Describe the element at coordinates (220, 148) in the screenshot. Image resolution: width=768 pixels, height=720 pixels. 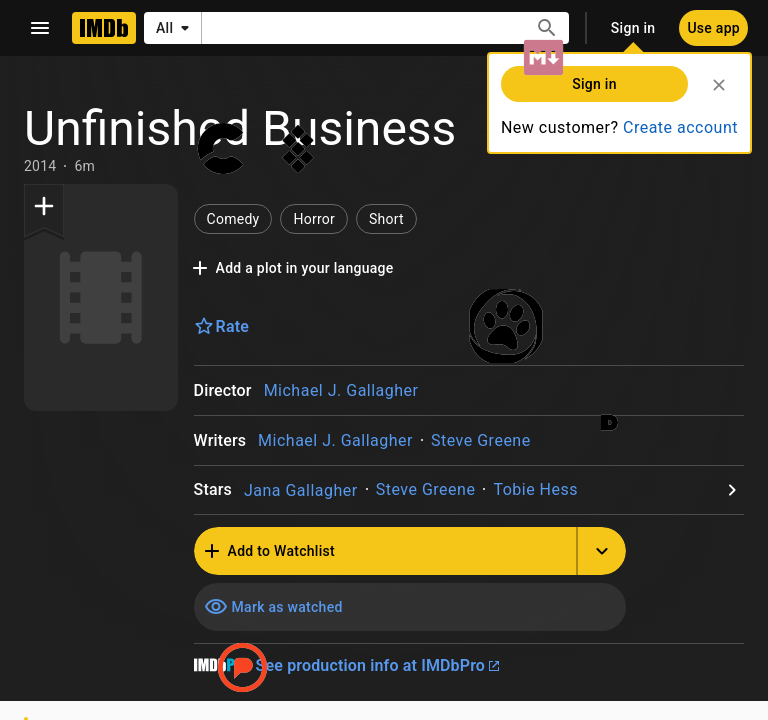
I see `elastic cloud logo` at that location.